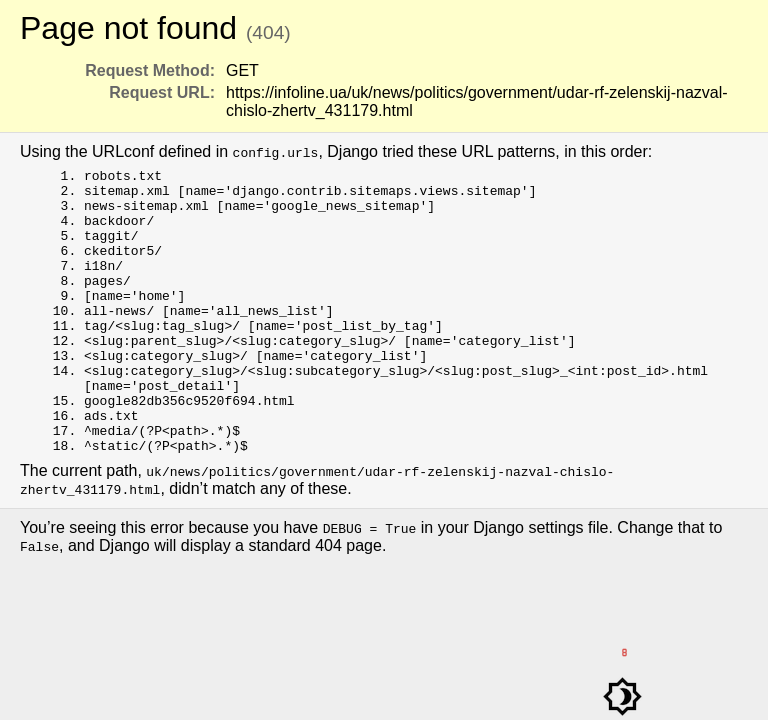 The image size is (768, 720). What do you see at coordinates (624, 652) in the screenshot?
I see `indicates item number 8 in a list or sequence` at bounding box center [624, 652].